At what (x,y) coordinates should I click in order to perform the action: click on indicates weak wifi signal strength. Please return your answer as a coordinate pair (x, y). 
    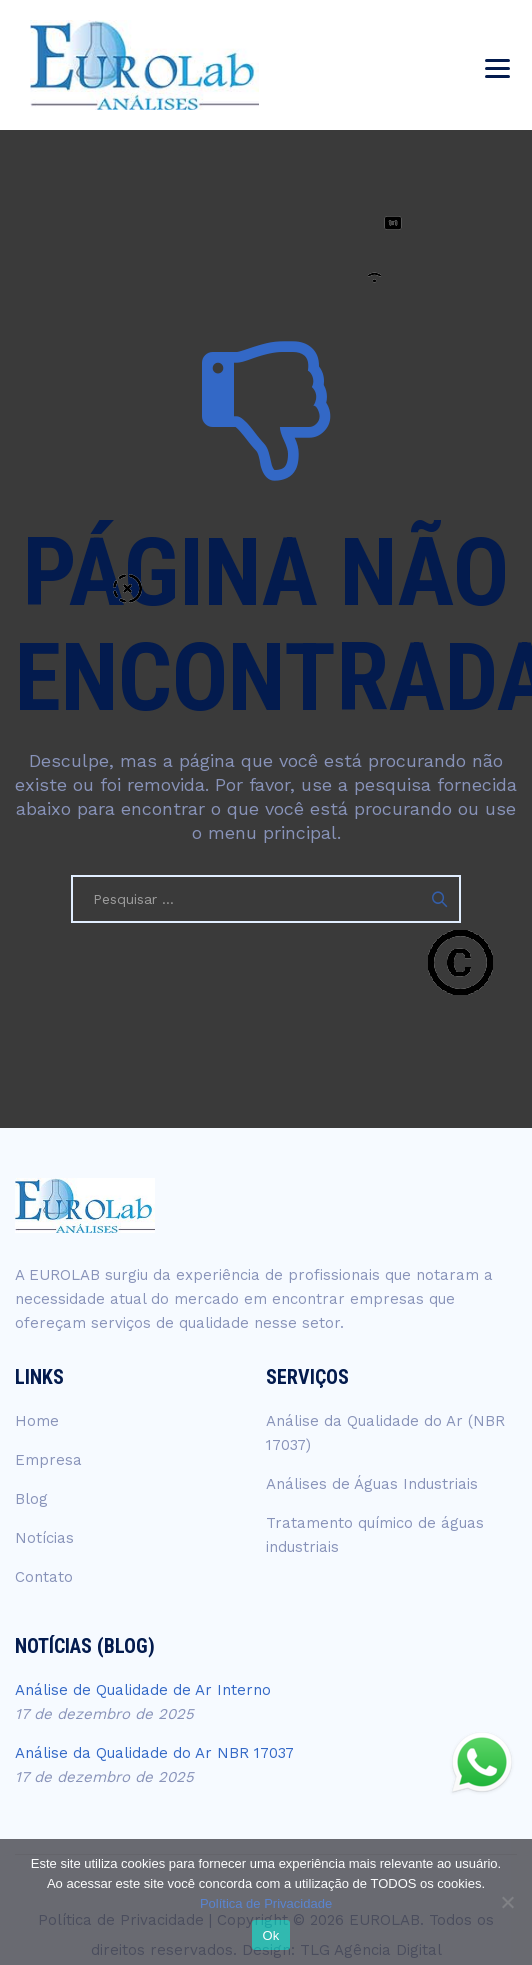
    Looking at the image, I should click on (374, 270).